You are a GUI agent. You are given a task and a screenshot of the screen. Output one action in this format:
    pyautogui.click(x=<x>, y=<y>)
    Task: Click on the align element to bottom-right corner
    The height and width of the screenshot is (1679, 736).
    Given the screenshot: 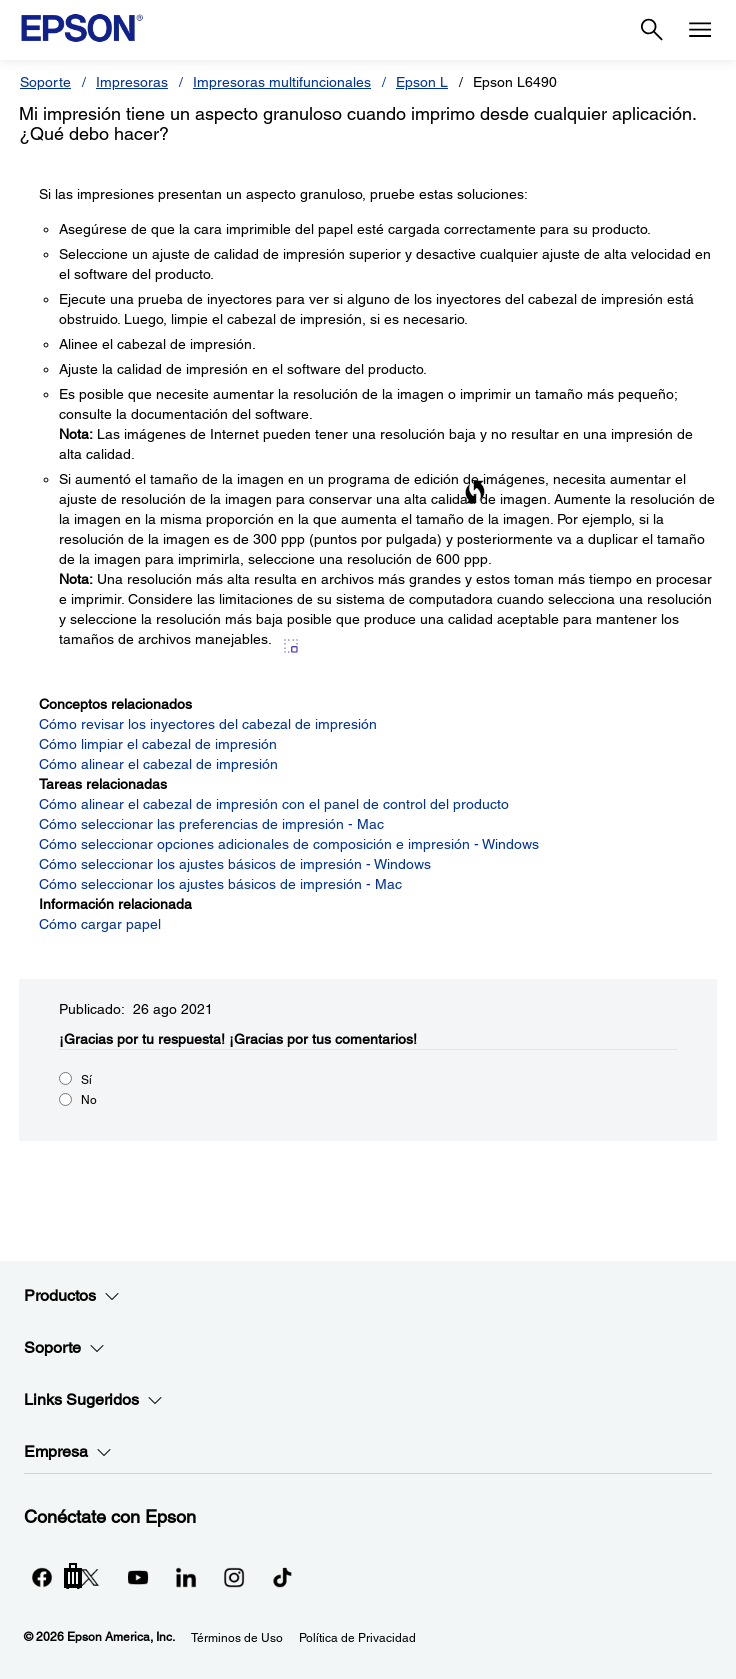 What is the action you would take?
    pyautogui.click(x=291, y=646)
    